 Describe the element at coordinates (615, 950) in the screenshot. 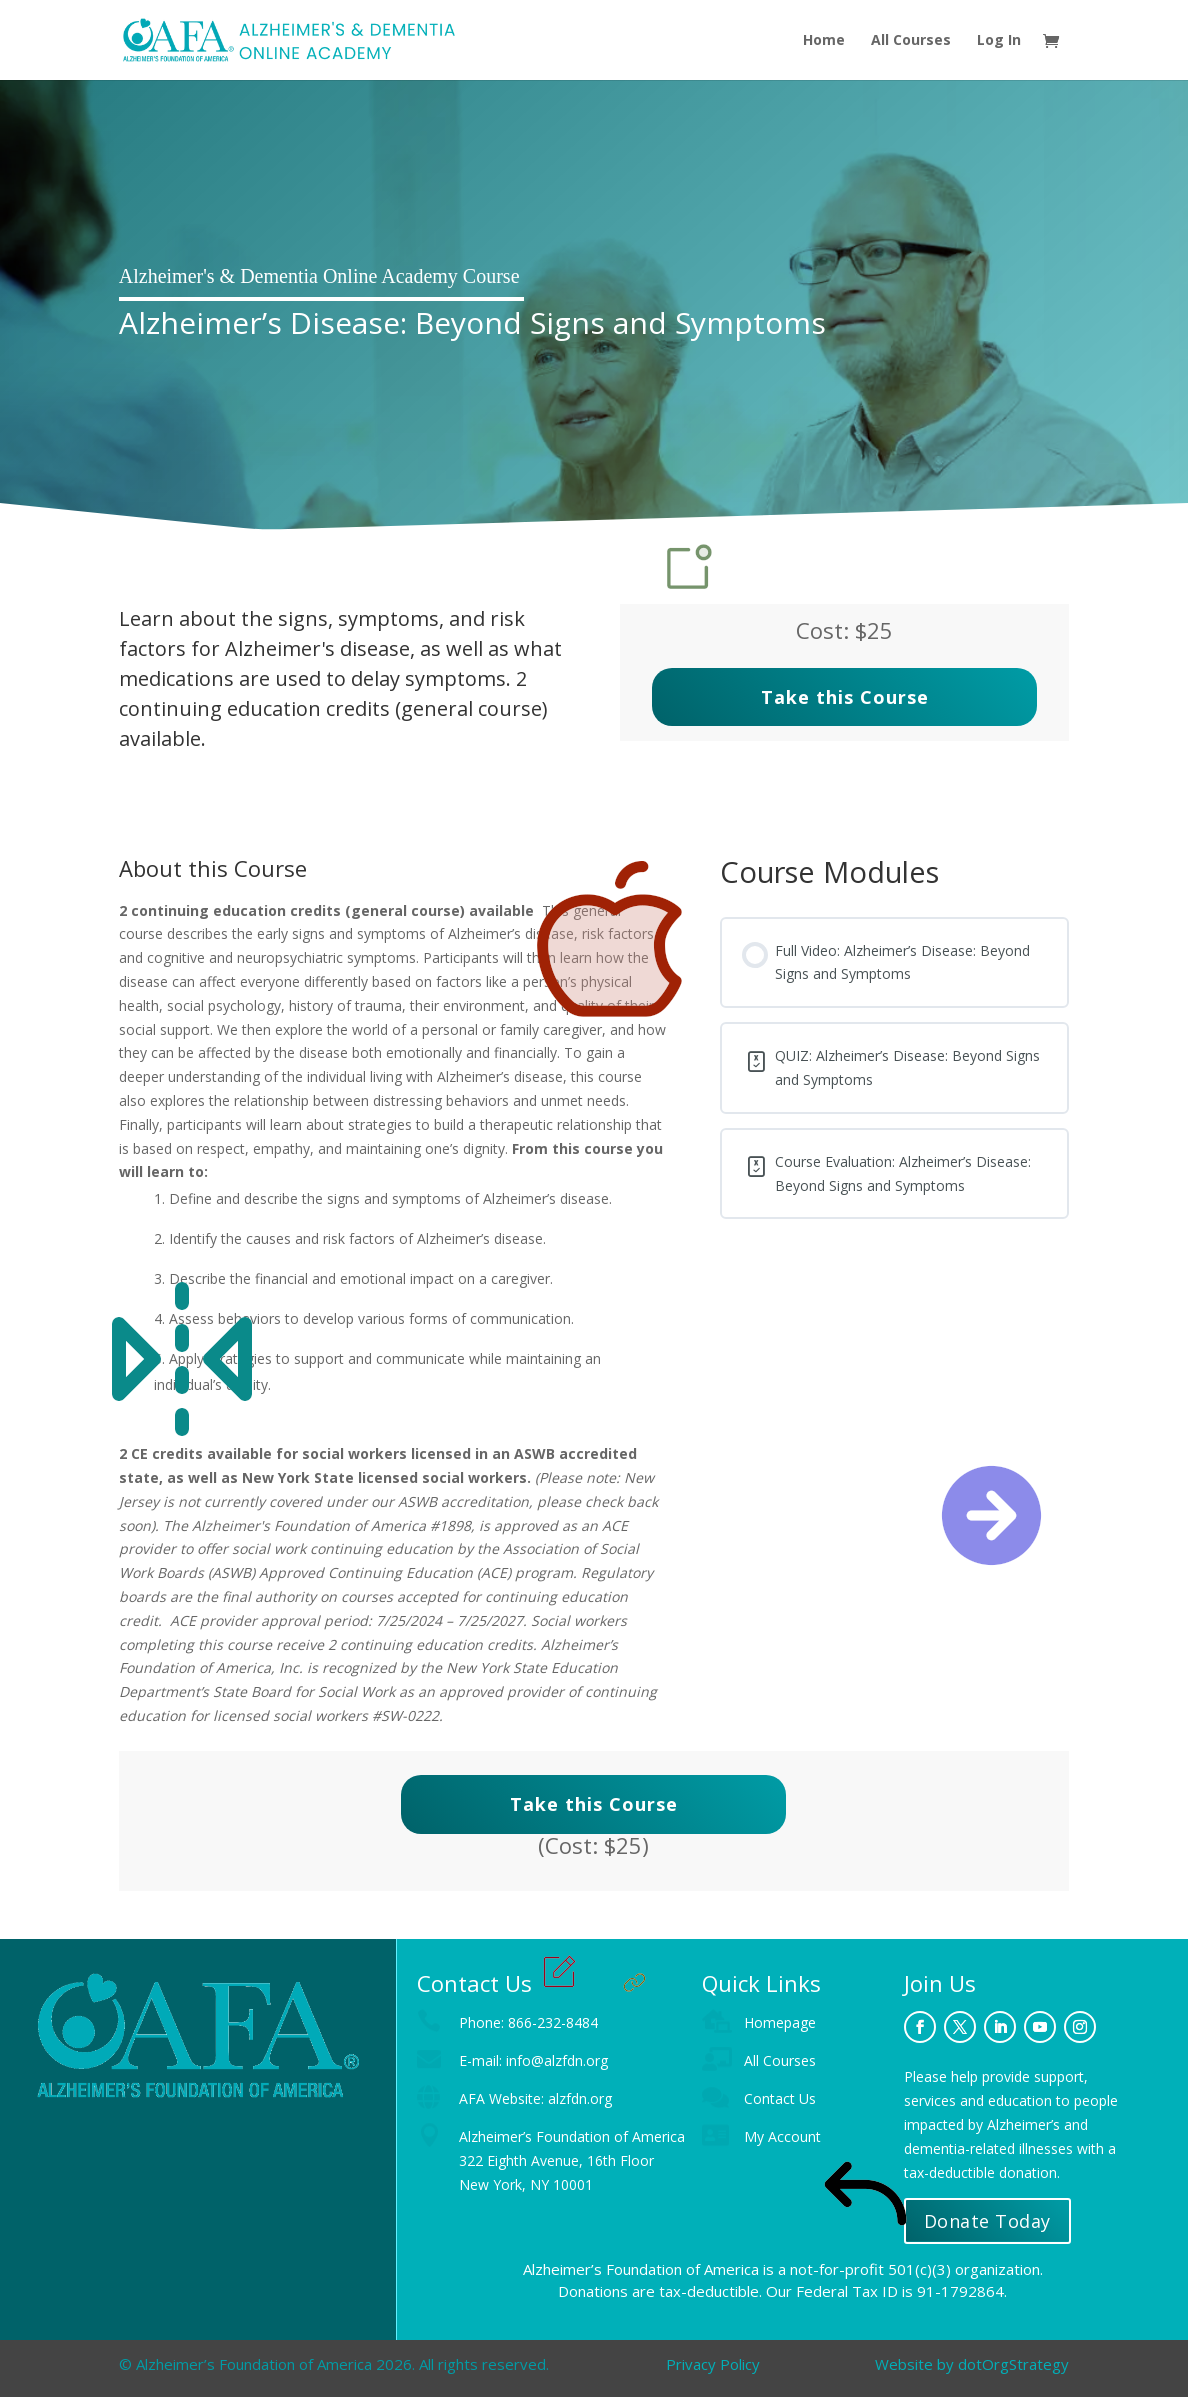

I see `apple company logo or branding element` at that location.